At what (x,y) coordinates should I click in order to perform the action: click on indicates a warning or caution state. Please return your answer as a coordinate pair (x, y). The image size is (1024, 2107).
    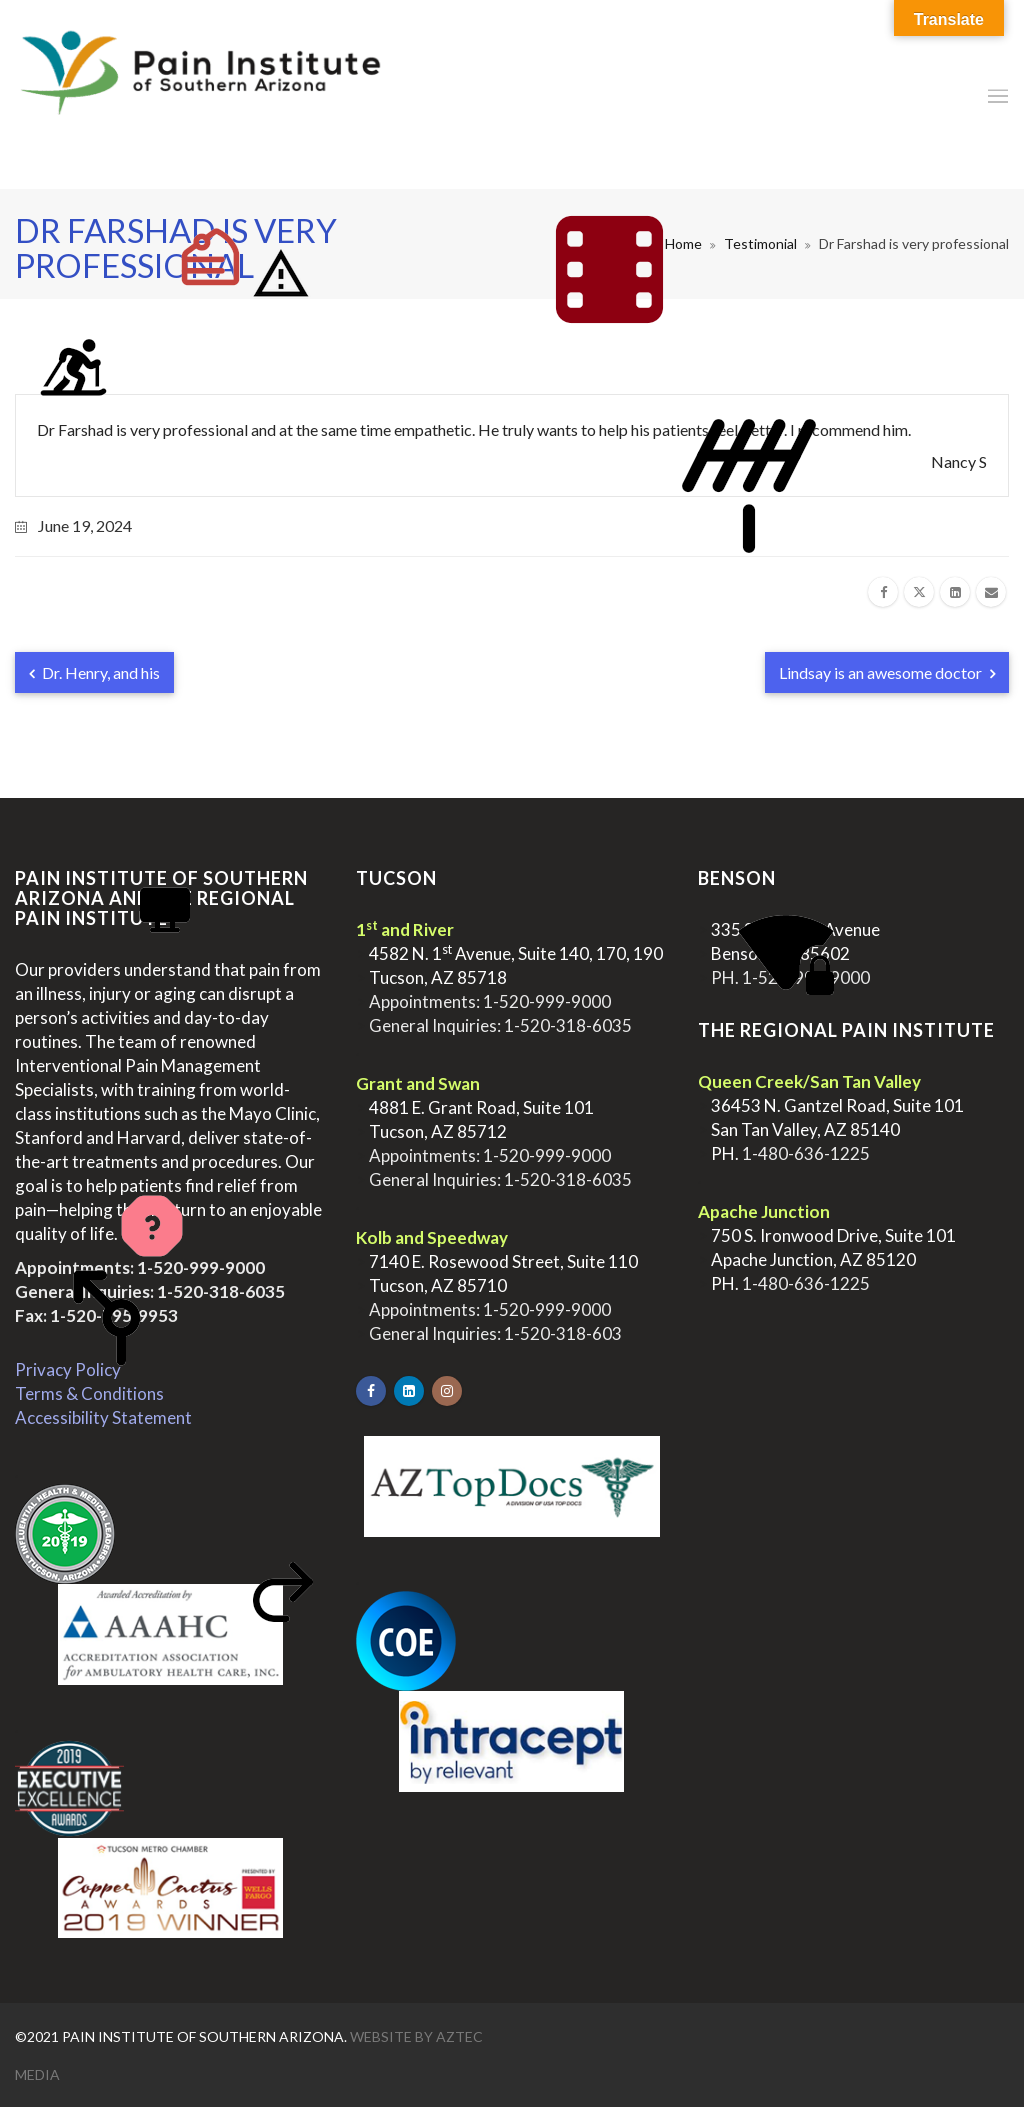
    Looking at the image, I should click on (281, 274).